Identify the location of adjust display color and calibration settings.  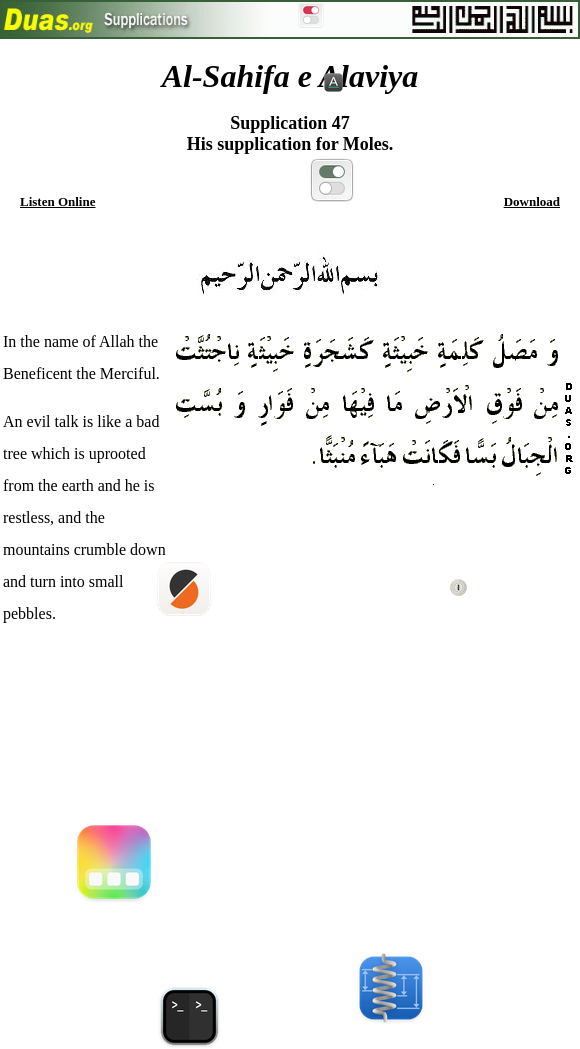
(114, 862).